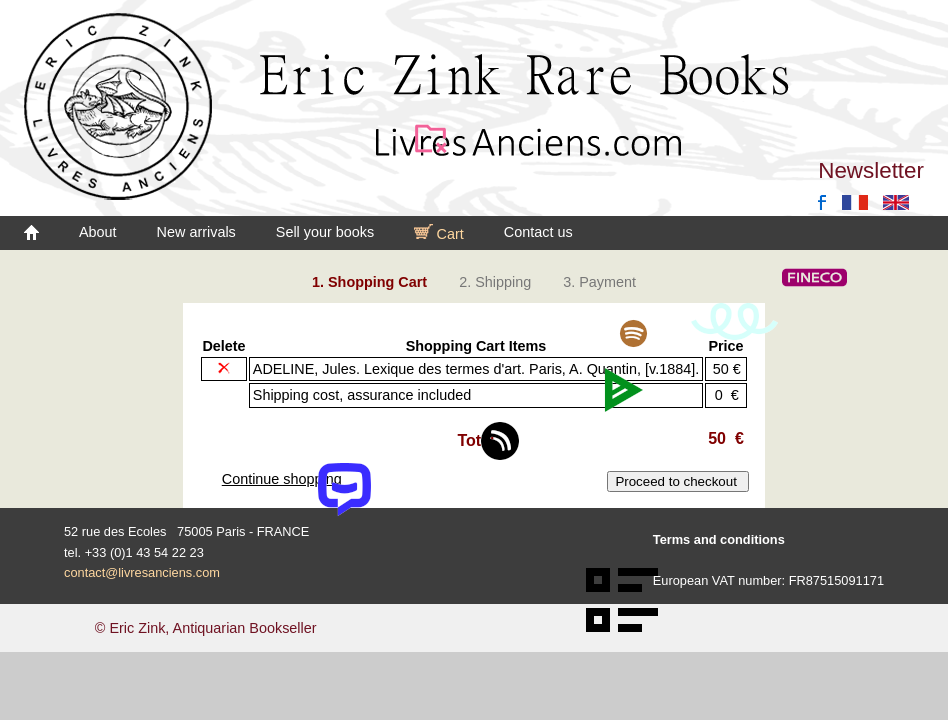  Describe the element at coordinates (633, 333) in the screenshot. I see `open spotify` at that location.